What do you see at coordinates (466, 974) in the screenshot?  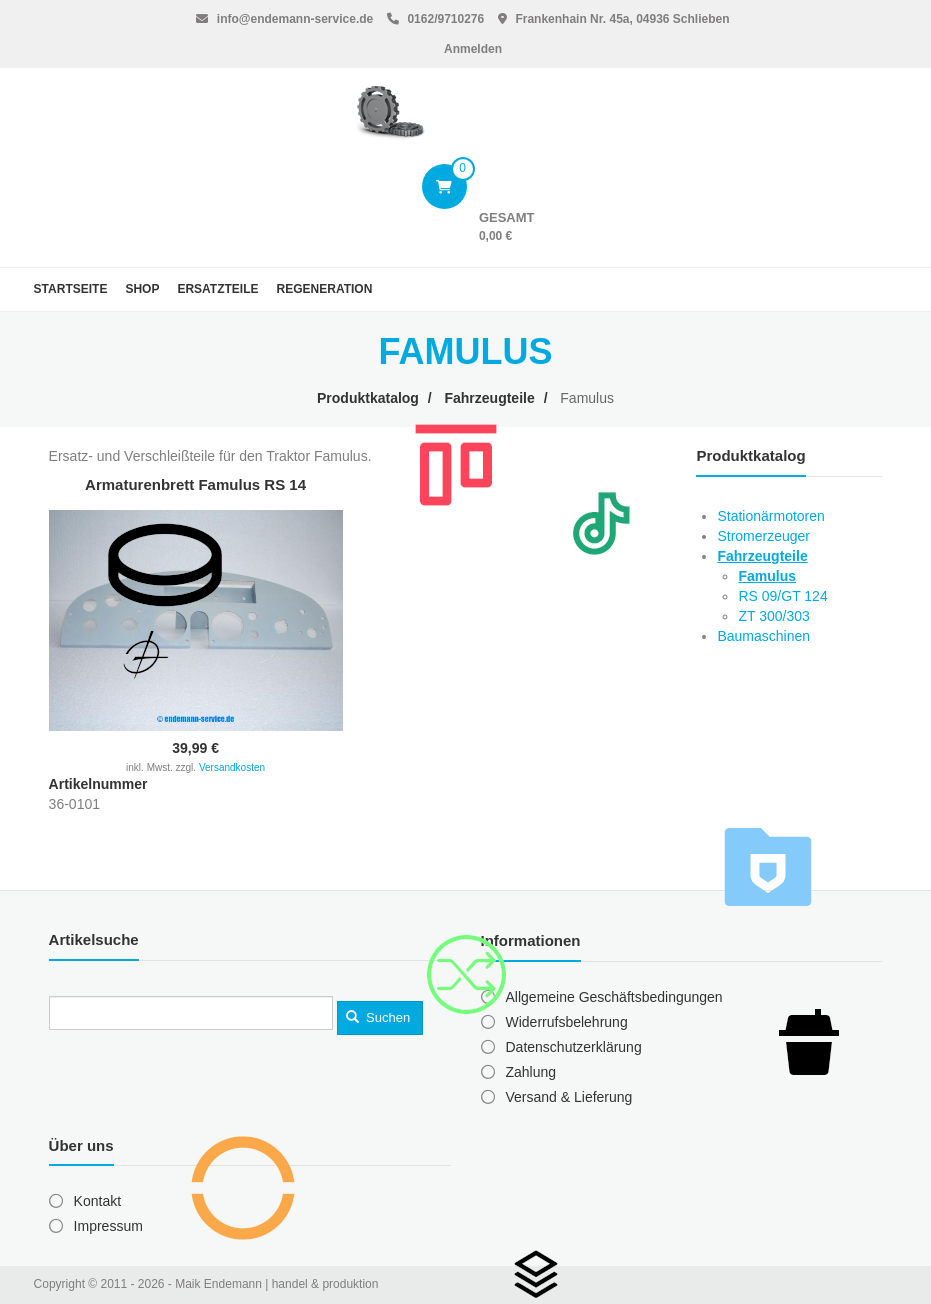 I see `changedetection app logo` at bounding box center [466, 974].